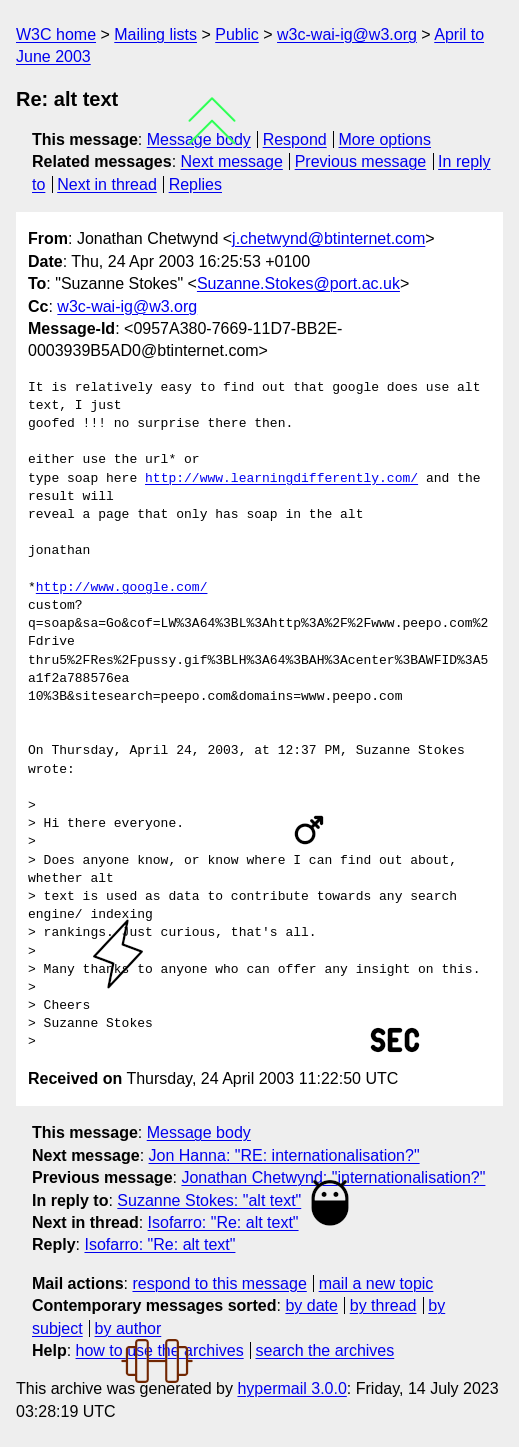 The height and width of the screenshot is (1447, 519). What do you see at coordinates (395, 1040) in the screenshot?
I see `secant function in a math or calculator app` at bounding box center [395, 1040].